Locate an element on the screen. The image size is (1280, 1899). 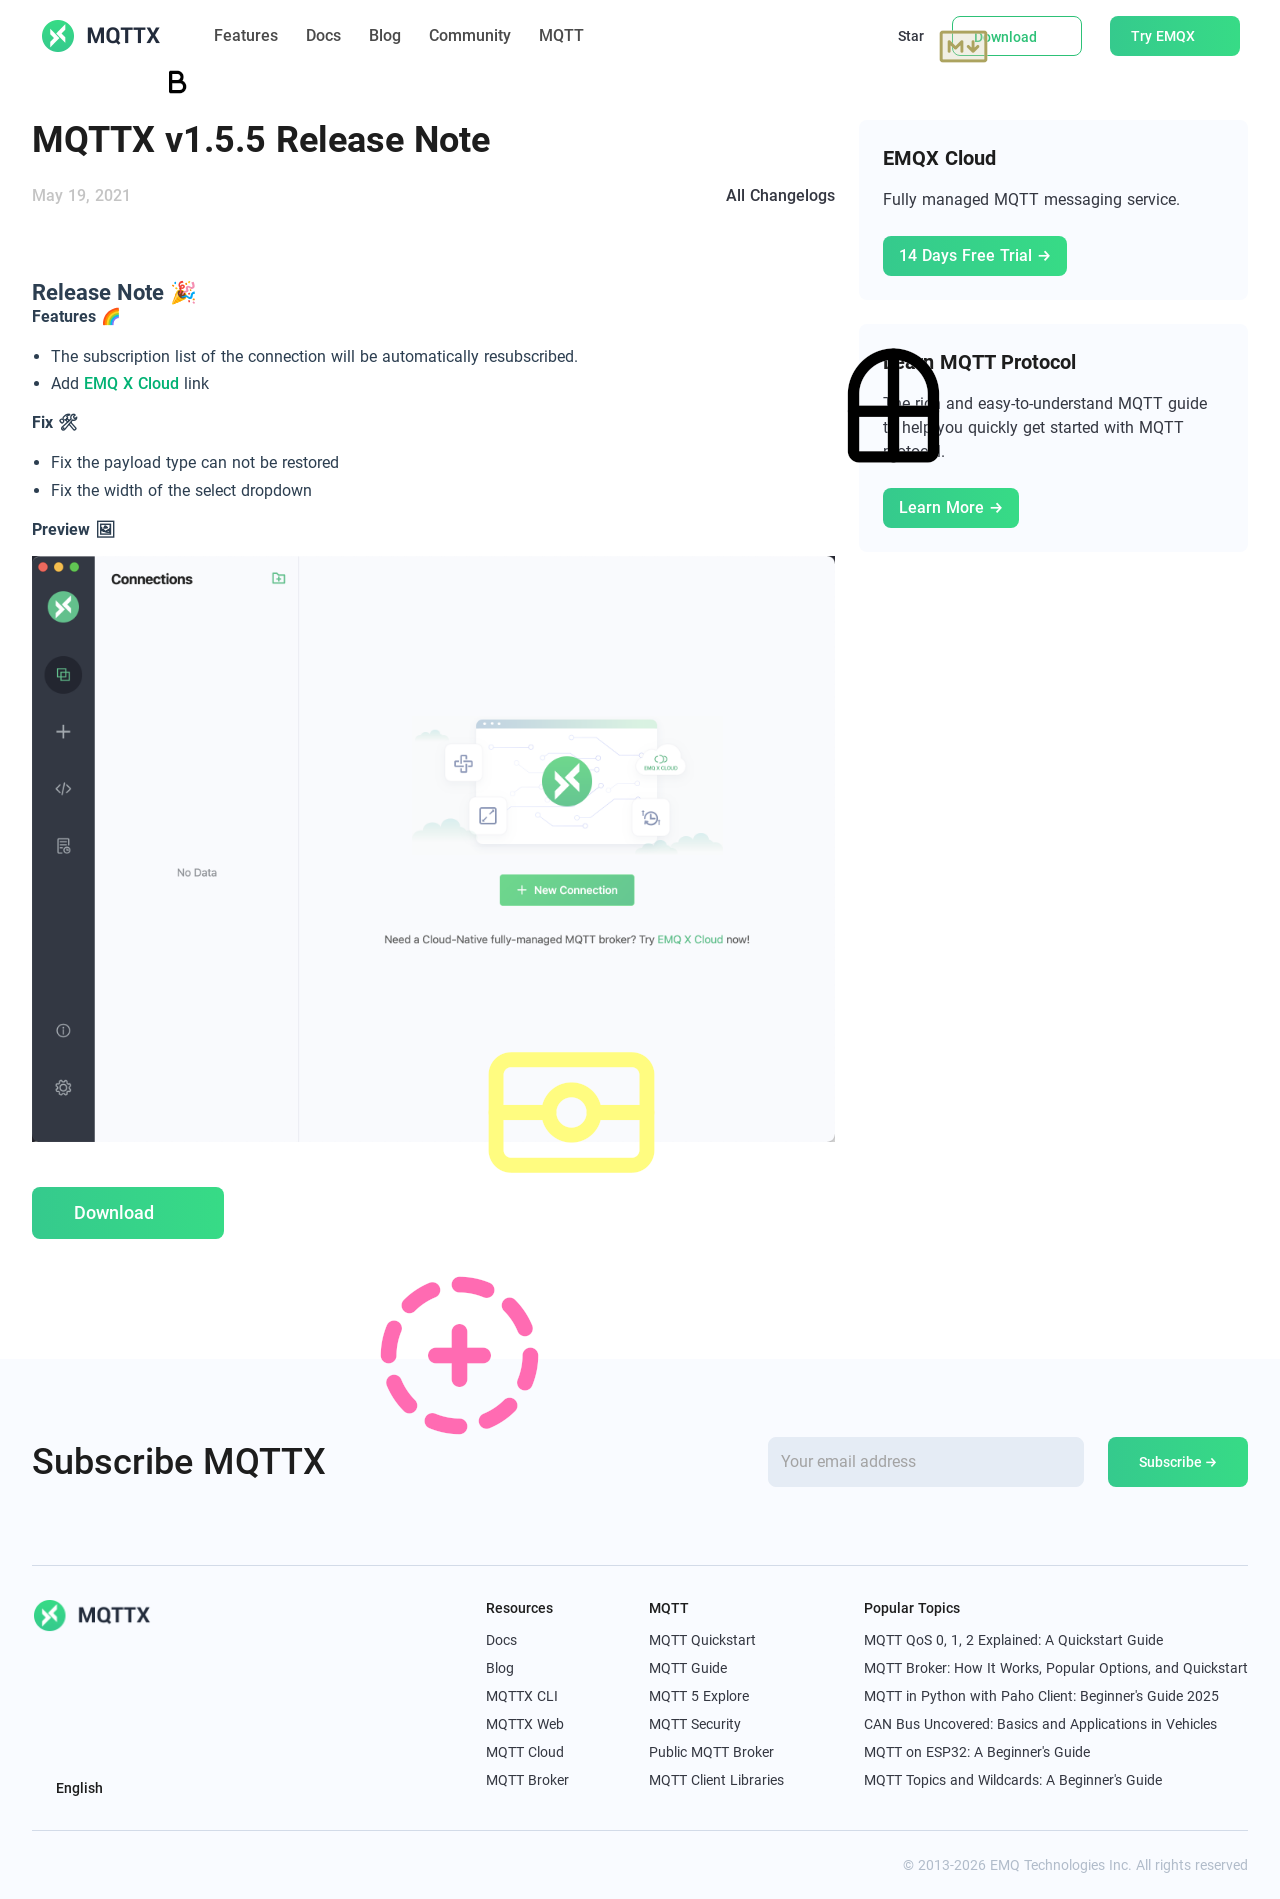
apply bold formatting to selected text is located at coordinates (177, 82).